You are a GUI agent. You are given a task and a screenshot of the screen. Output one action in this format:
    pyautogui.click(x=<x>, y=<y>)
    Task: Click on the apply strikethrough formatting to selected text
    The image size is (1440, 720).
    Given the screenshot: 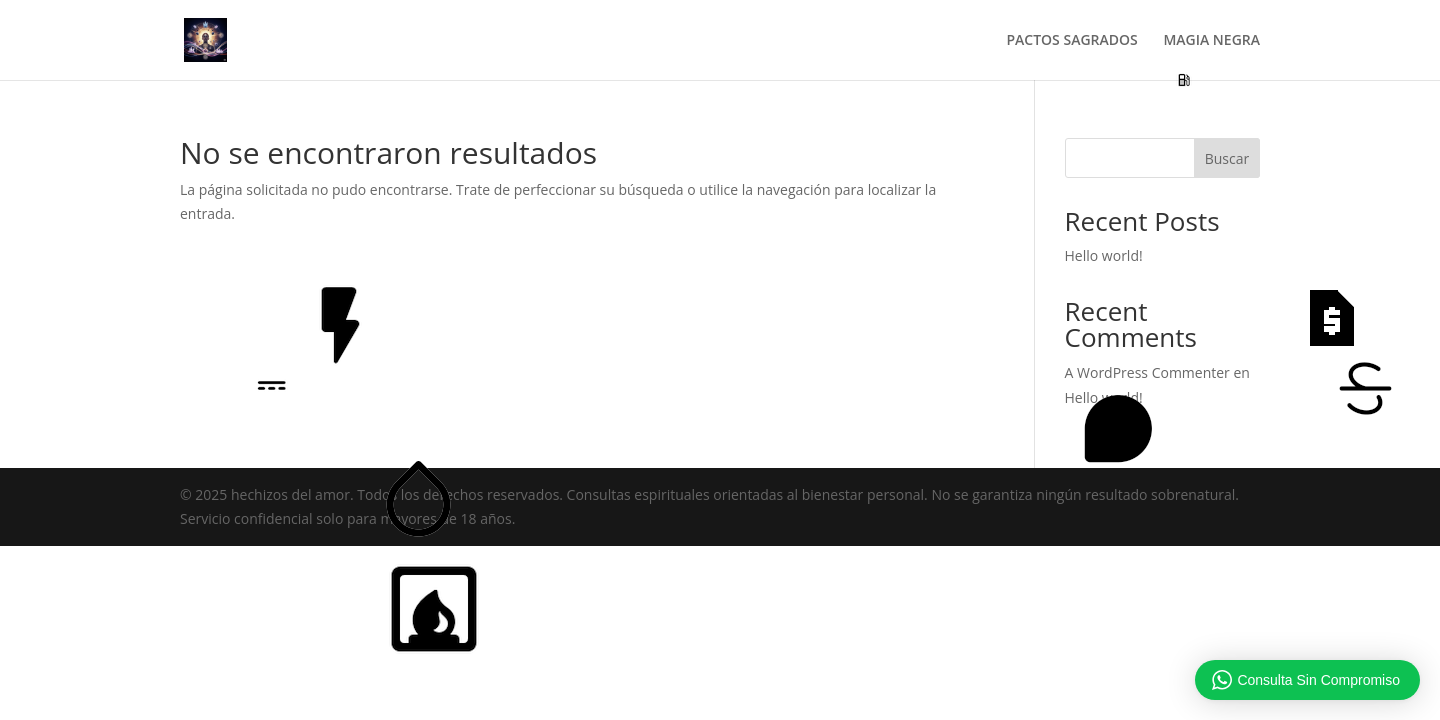 What is the action you would take?
    pyautogui.click(x=1365, y=388)
    